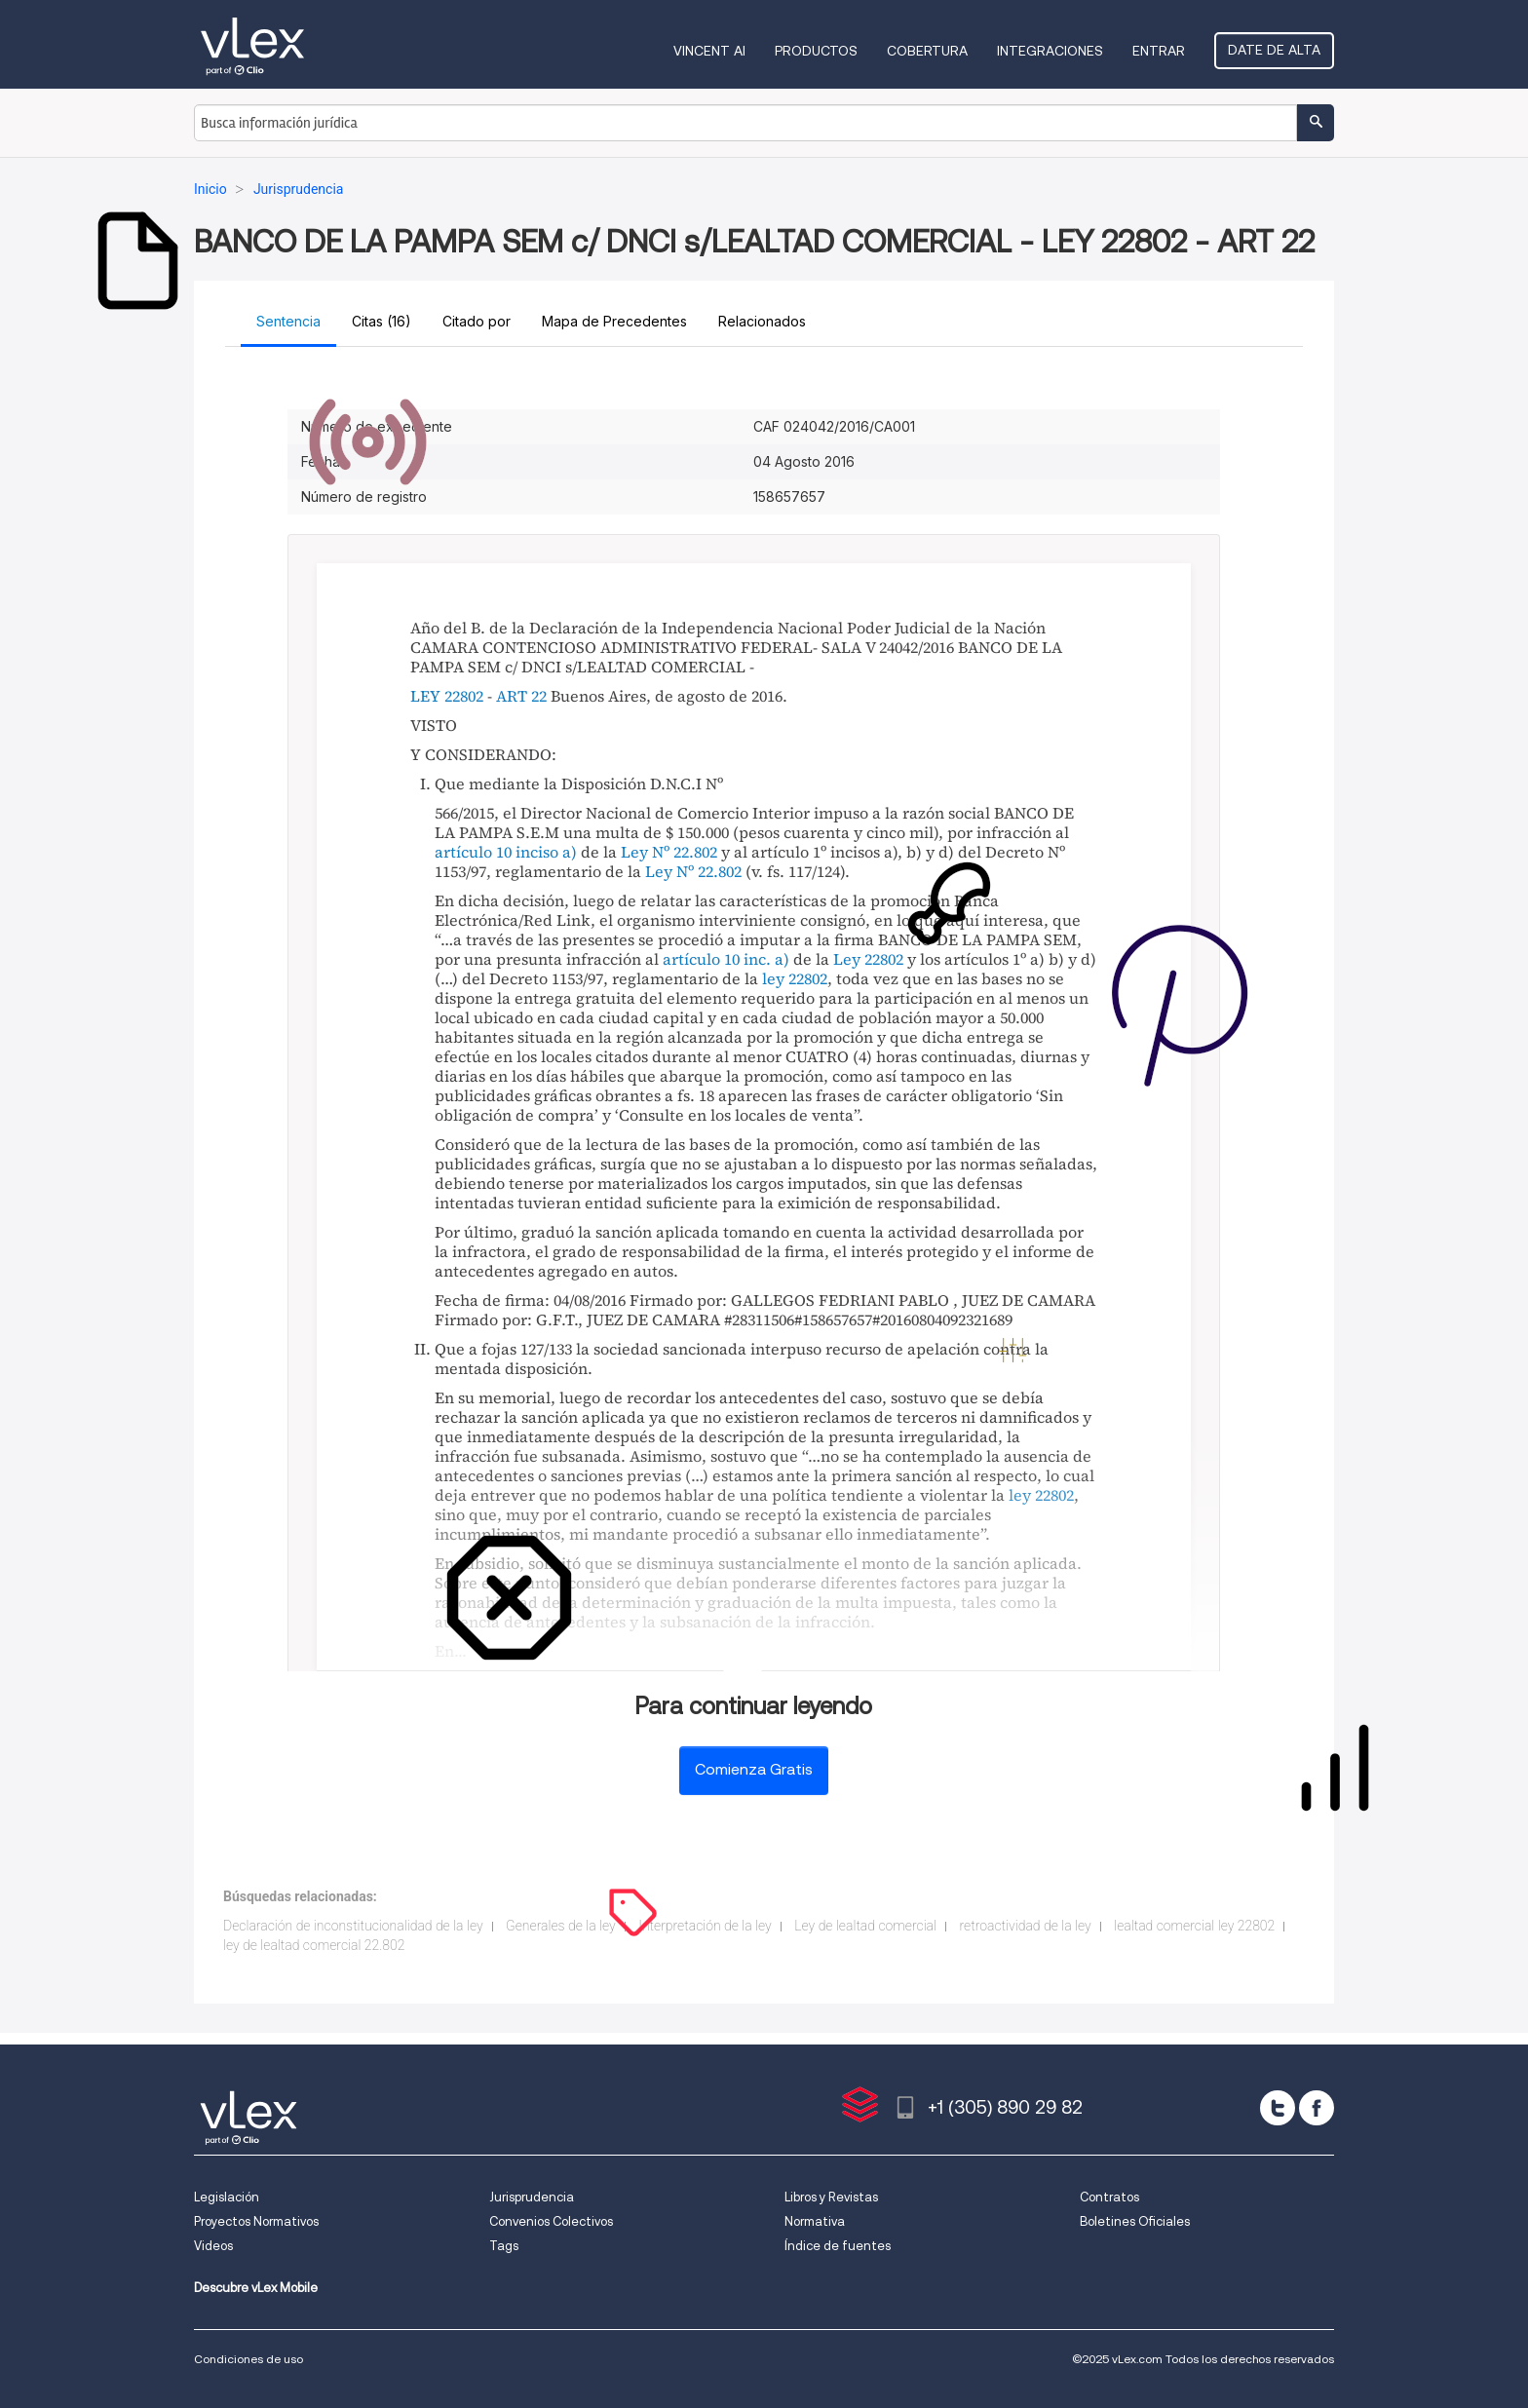 This screenshot has width=1528, height=2408. Describe the element at coordinates (633, 1913) in the screenshot. I see `add a tag or label to an item` at that location.